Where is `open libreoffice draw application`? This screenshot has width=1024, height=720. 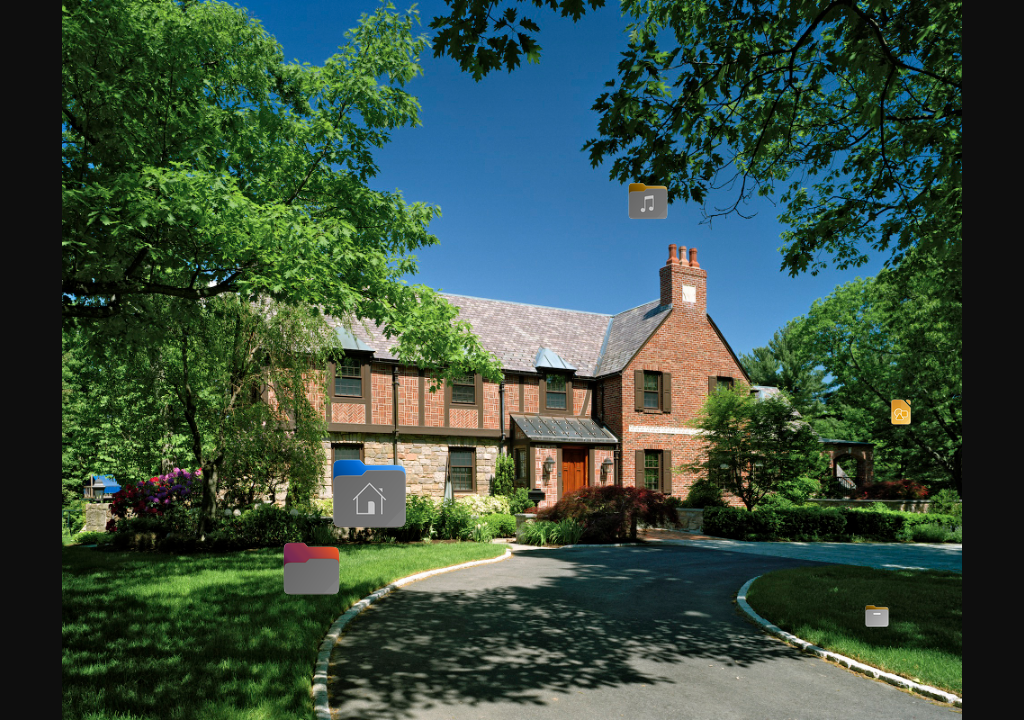
open libreoffice draw application is located at coordinates (901, 412).